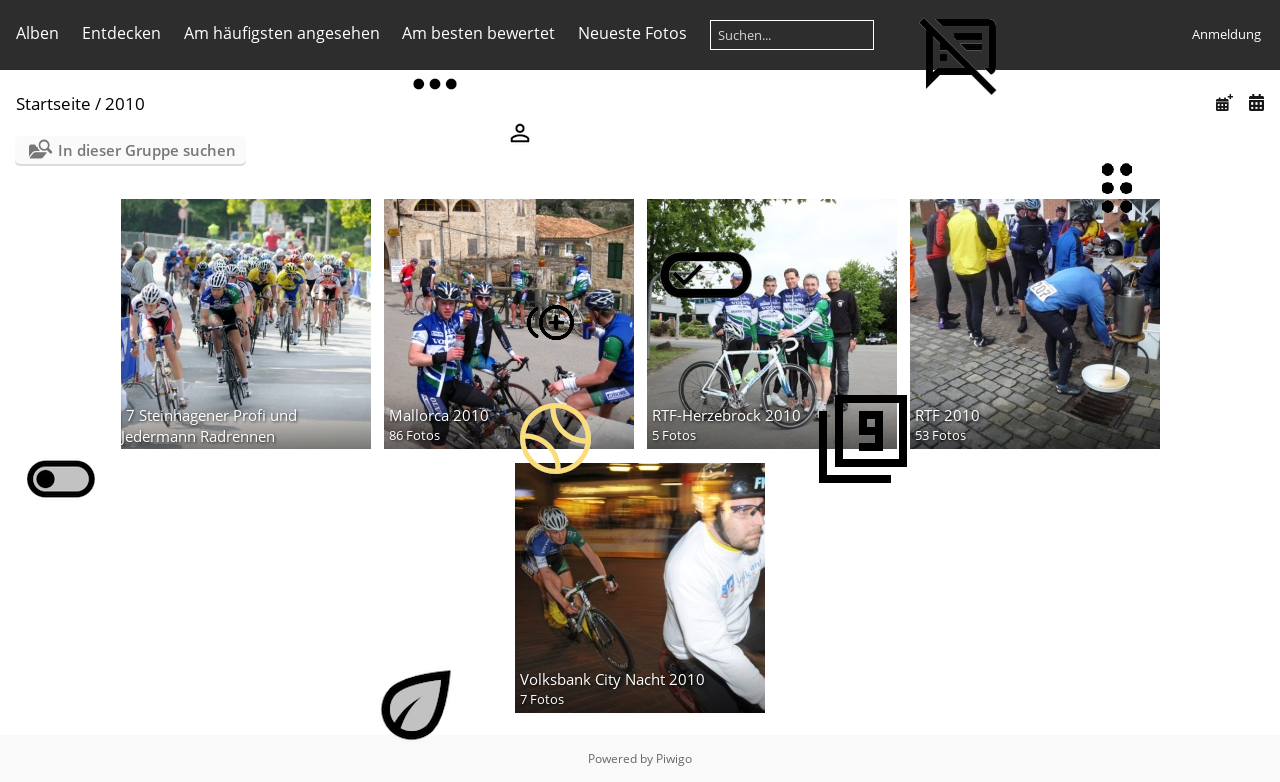 The image size is (1280, 782). What do you see at coordinates (1117, 188) in the screenshot?
I see `drag to reorder this item` at bounding box center [1117, 188].